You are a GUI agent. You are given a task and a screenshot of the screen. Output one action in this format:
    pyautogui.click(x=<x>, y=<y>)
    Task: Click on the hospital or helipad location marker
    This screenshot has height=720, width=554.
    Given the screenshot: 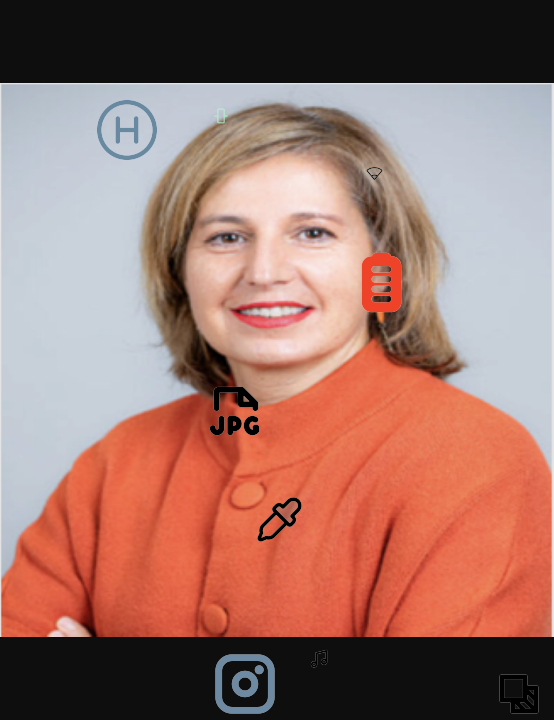 What is the action you would take?
    pyautogui.click(x=127, y=130)
    